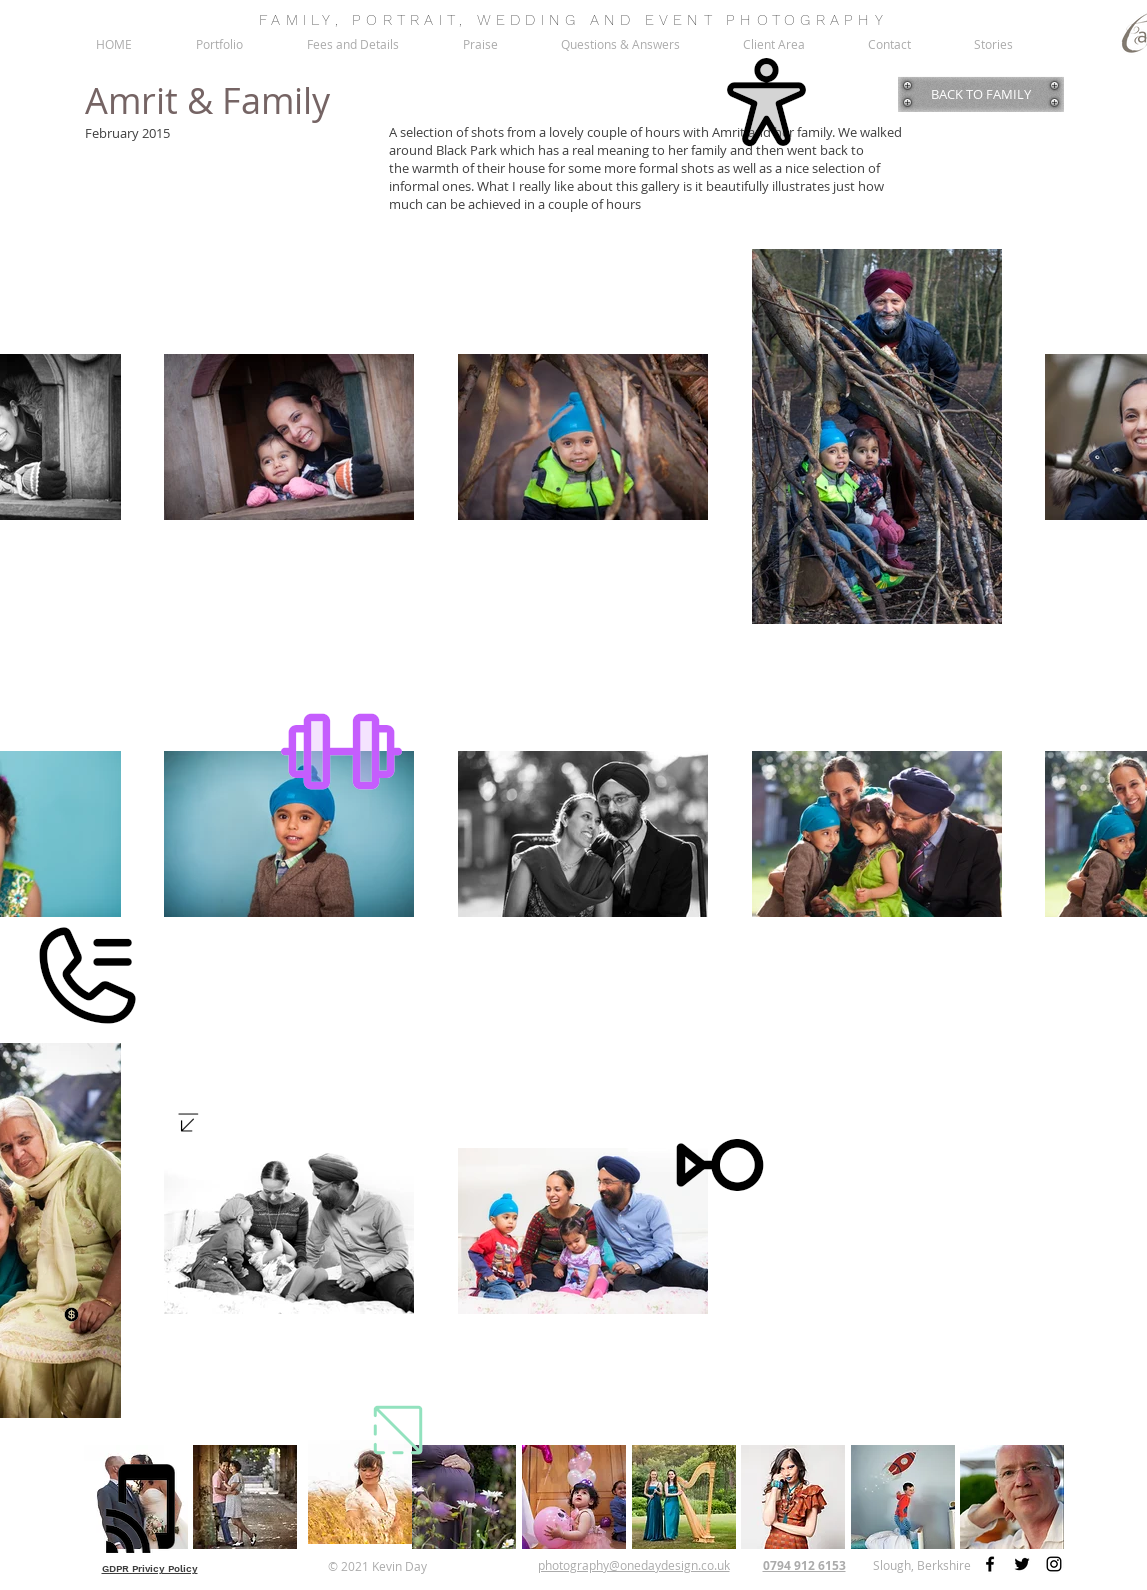 This screenshot has width=1147, height=1590. Describe the element at coordinates (89, 973) in the screenshot. I see `view contact list or phone directory` at that location.